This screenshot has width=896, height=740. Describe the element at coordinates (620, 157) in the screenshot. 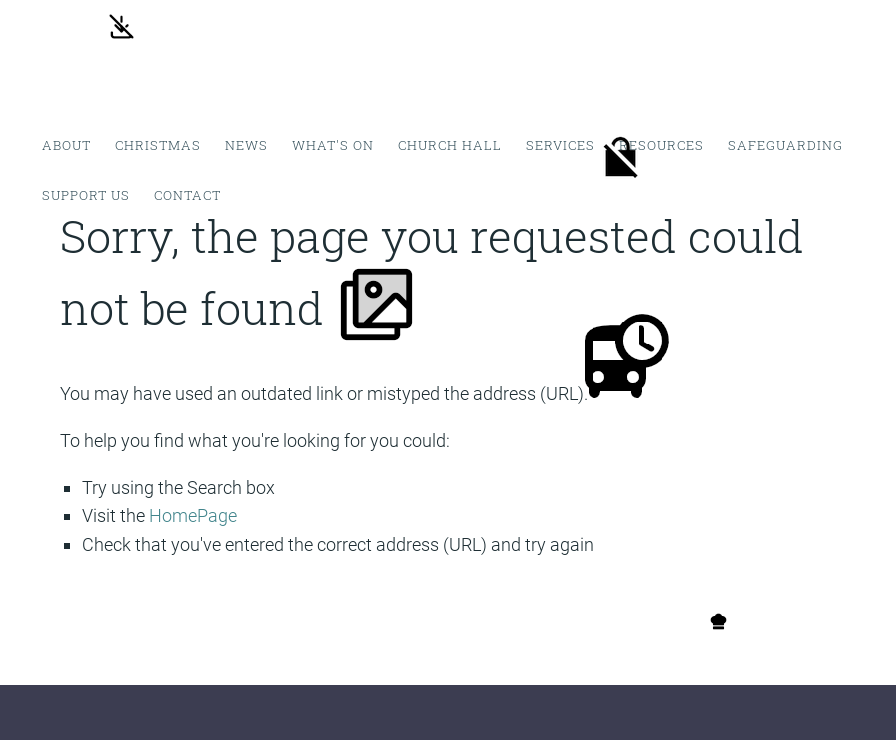

I see `indicates connection is not encrypted or secure` at that location.